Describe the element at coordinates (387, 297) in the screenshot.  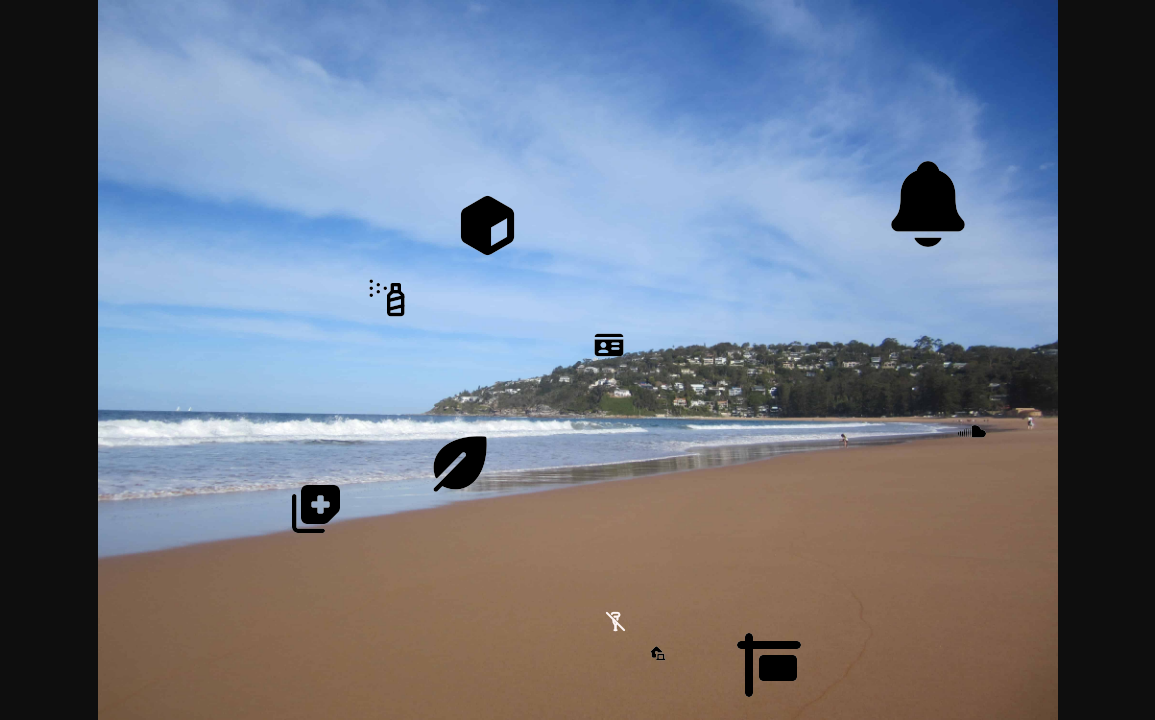
I see `access spray or paint tools` at that location.